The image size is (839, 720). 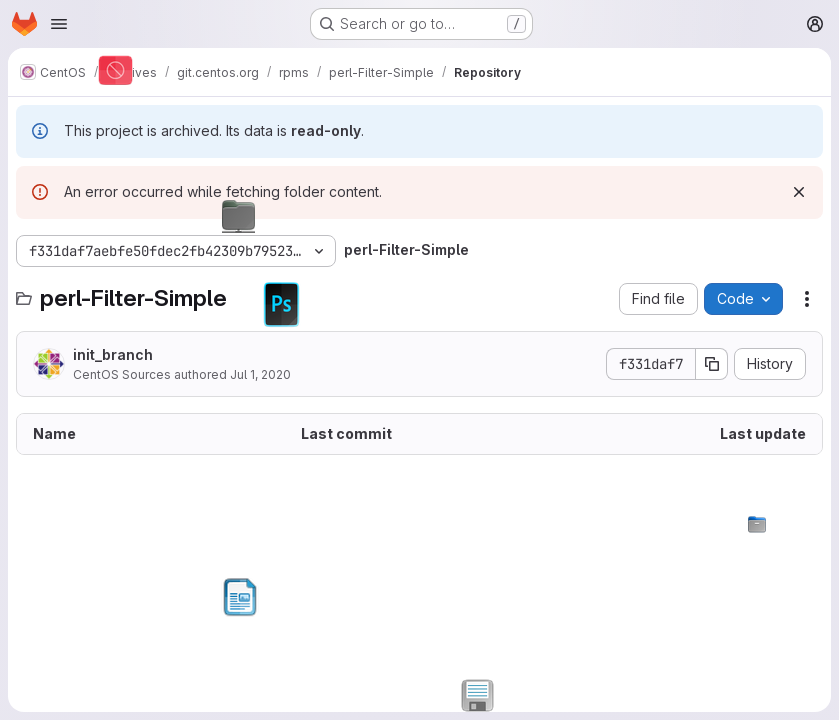 What do you see at coordinates (477, 695) in the screenshot?
I see `save the current file or document` at bounding box center [477, 695].